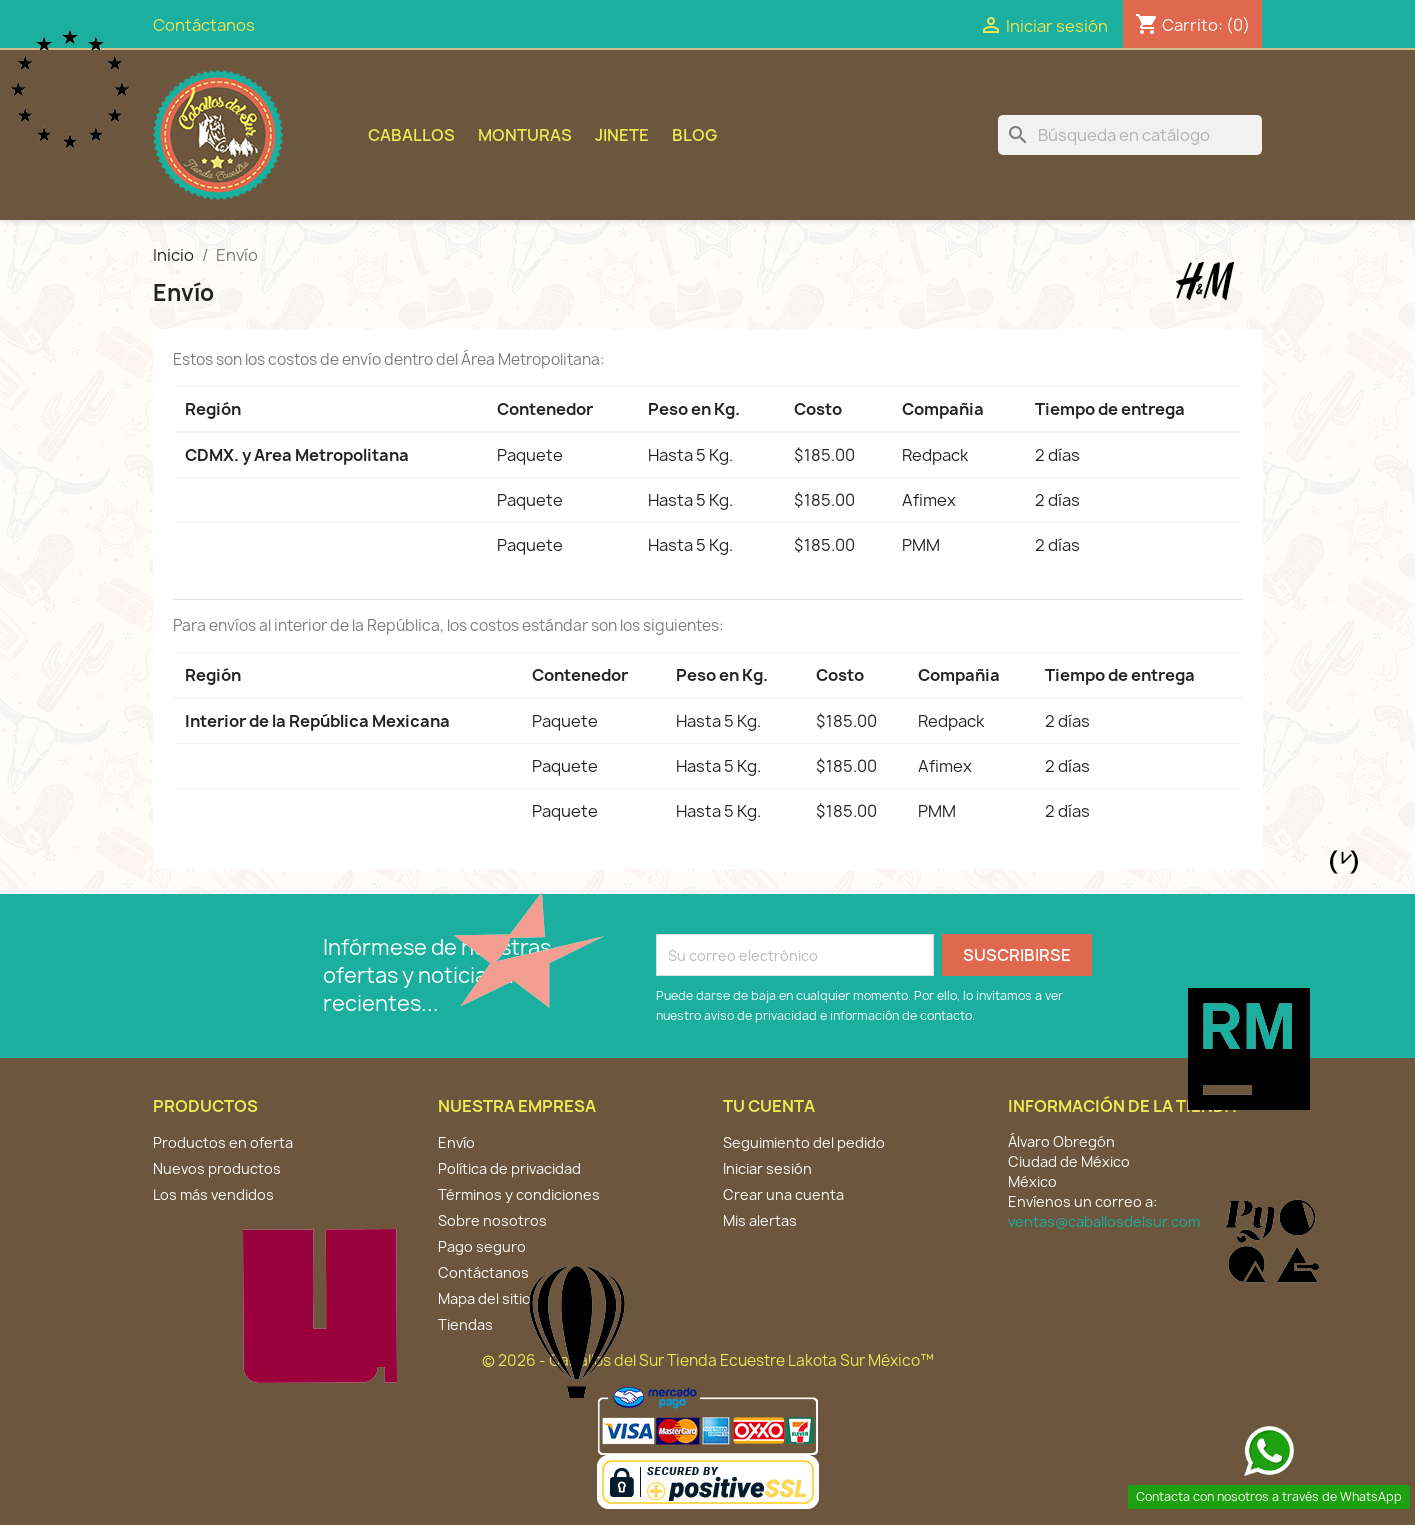 The image size is (1415, 1525). I want to click on visit the ESEA gaming platform, so click(529, 950).